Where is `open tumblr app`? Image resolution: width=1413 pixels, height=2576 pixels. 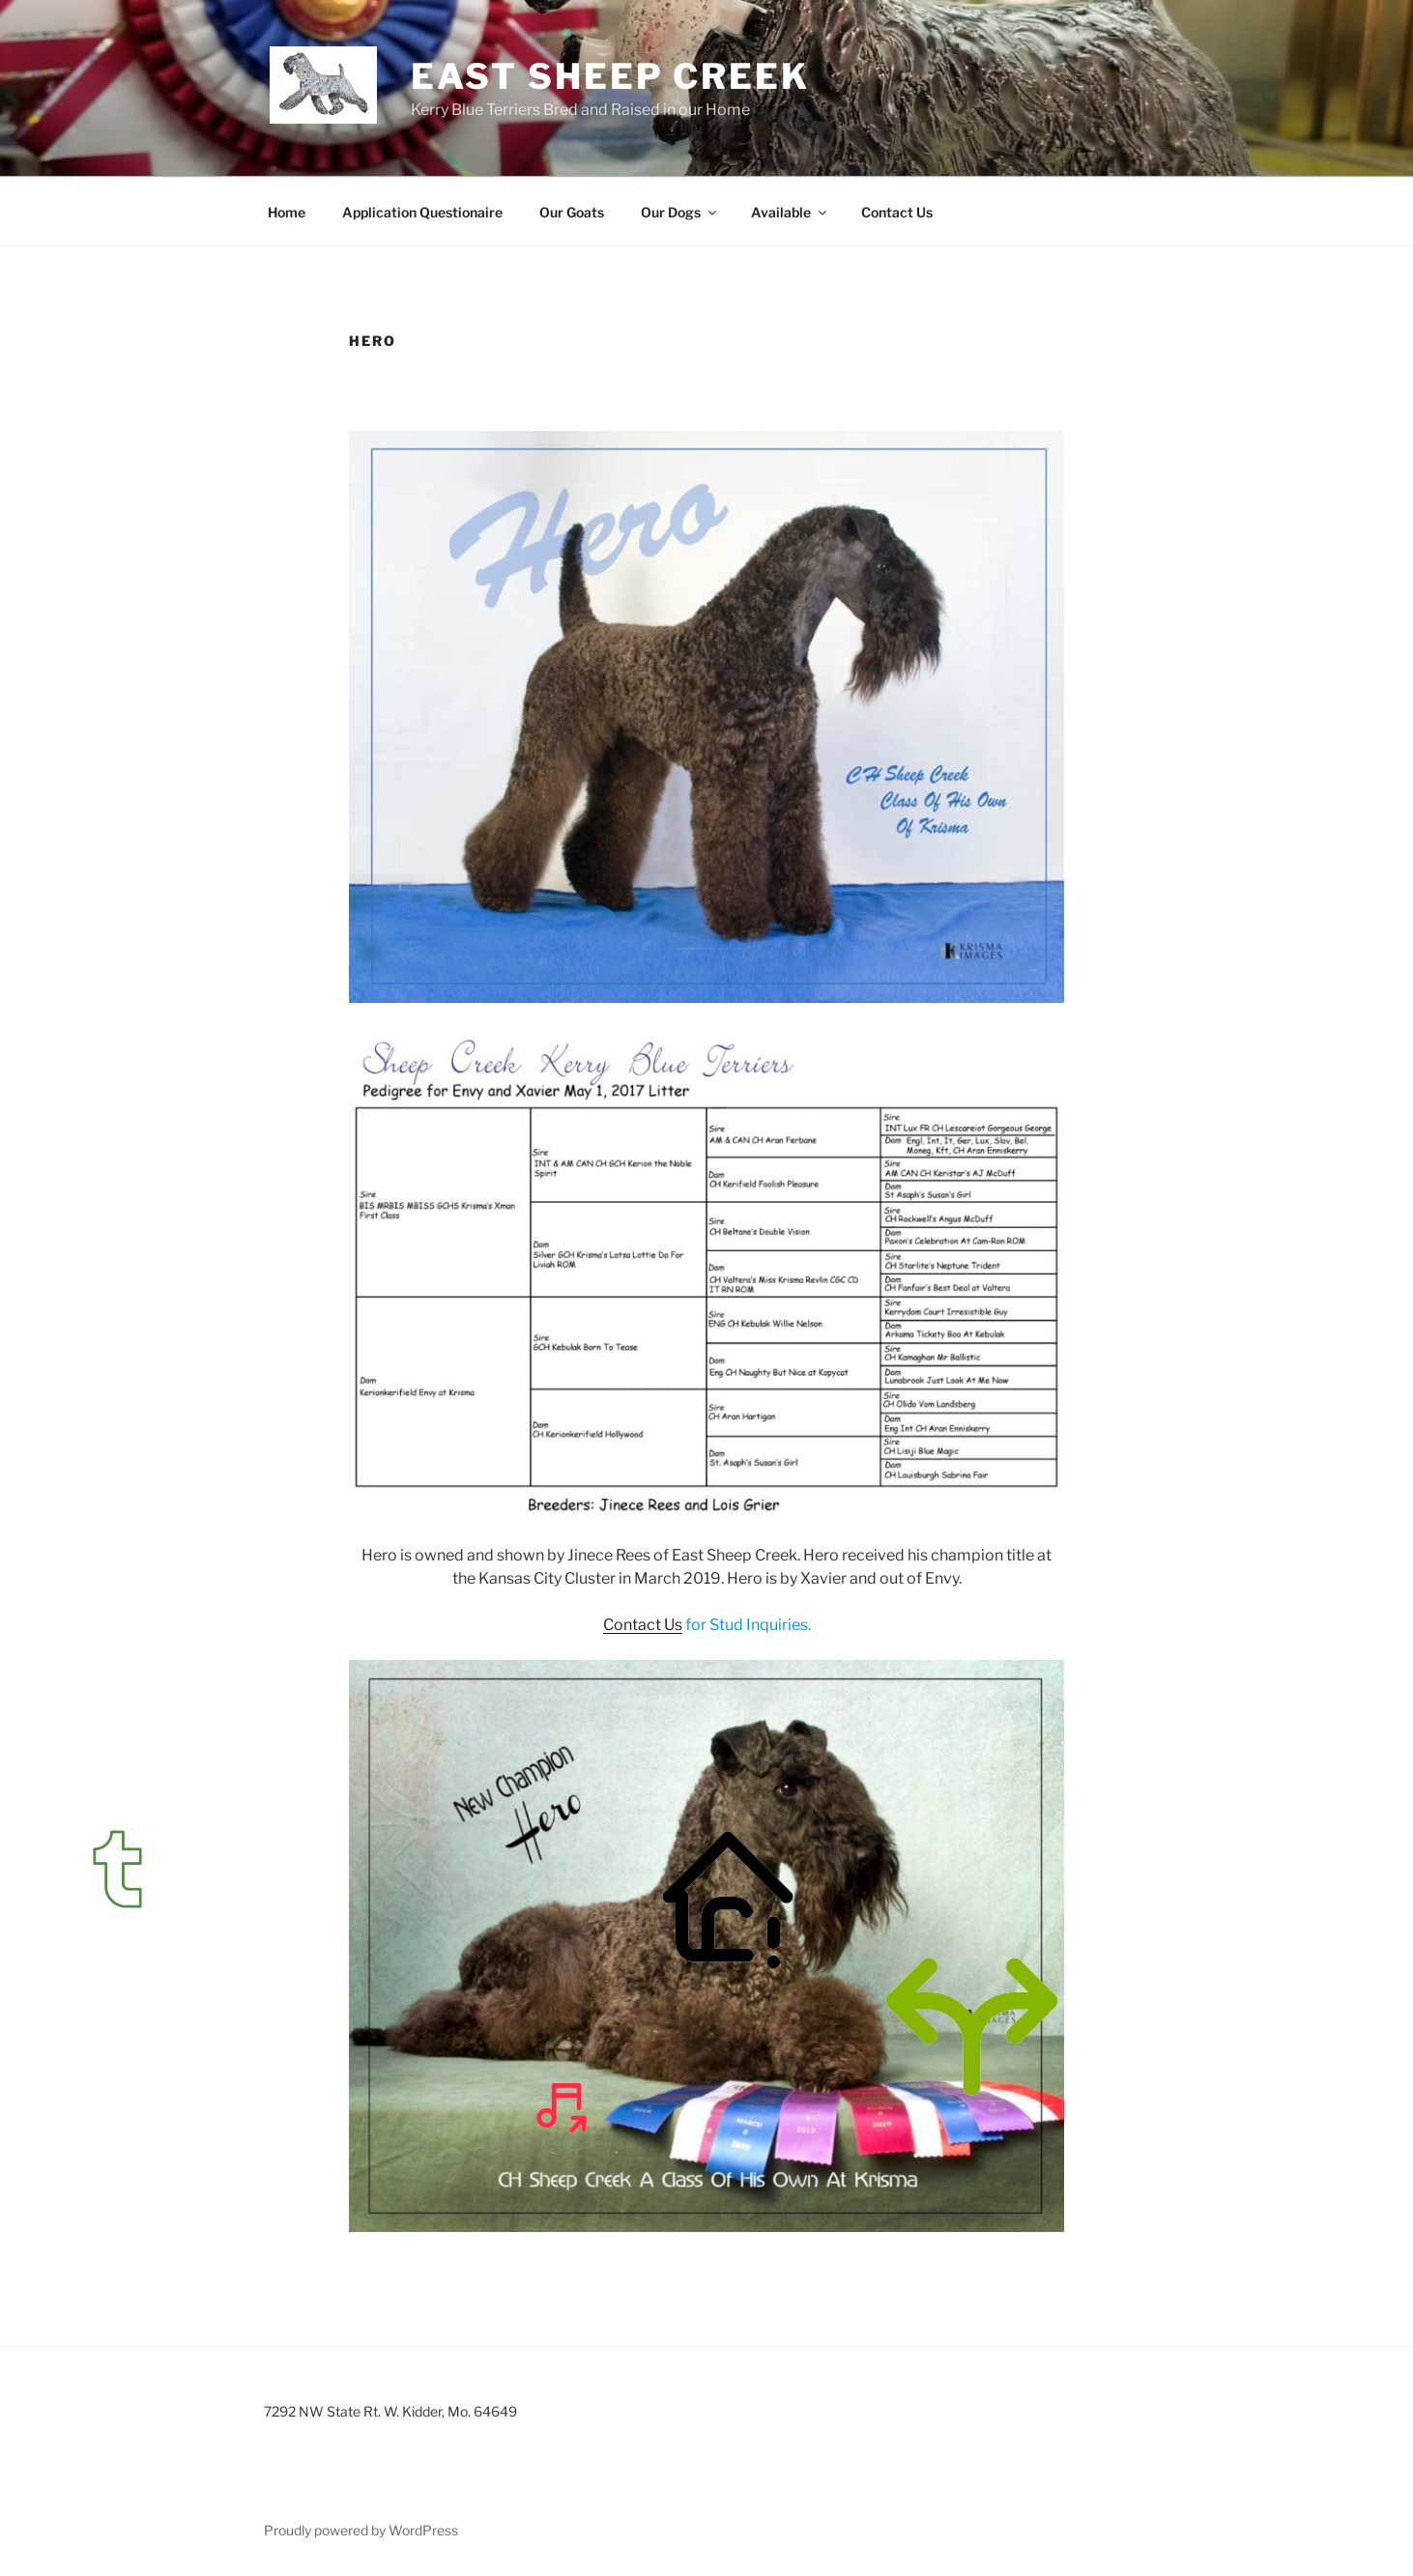 open tumblr app is located at coordinates (117, 1869).